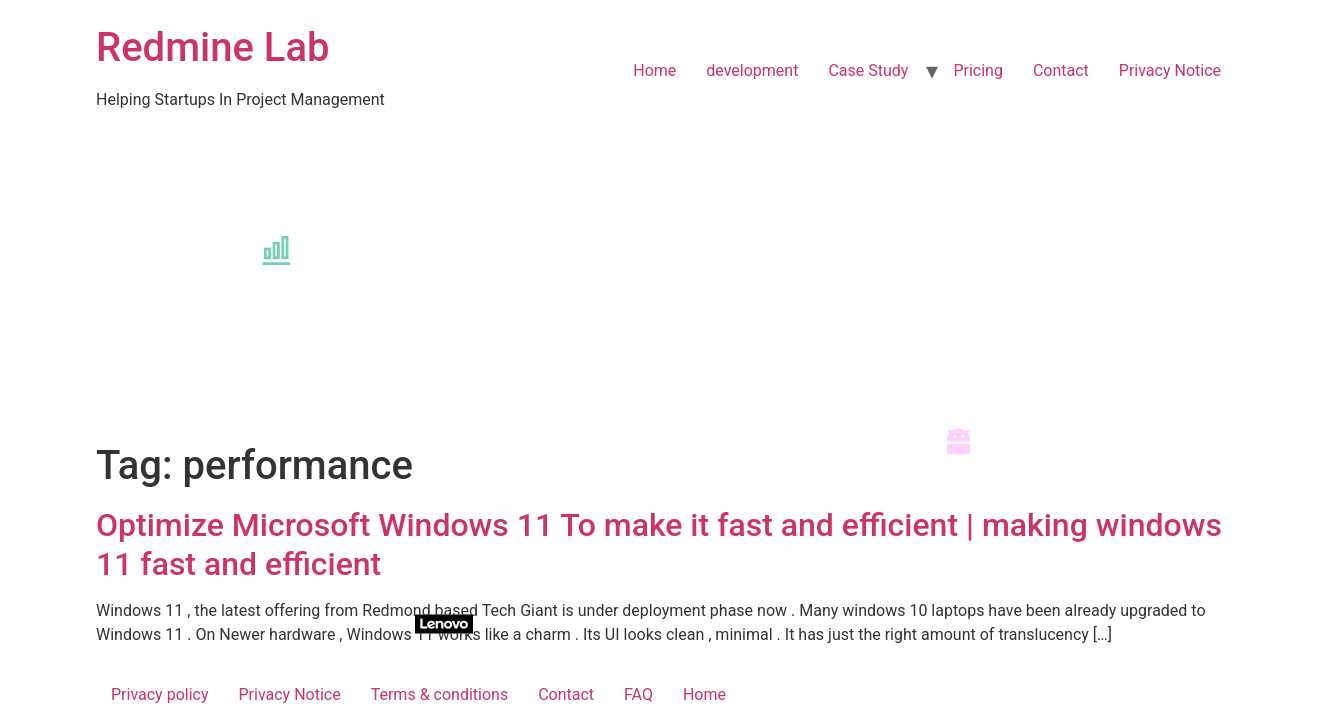  I want to click on android operating system logo, so click(958, 441).